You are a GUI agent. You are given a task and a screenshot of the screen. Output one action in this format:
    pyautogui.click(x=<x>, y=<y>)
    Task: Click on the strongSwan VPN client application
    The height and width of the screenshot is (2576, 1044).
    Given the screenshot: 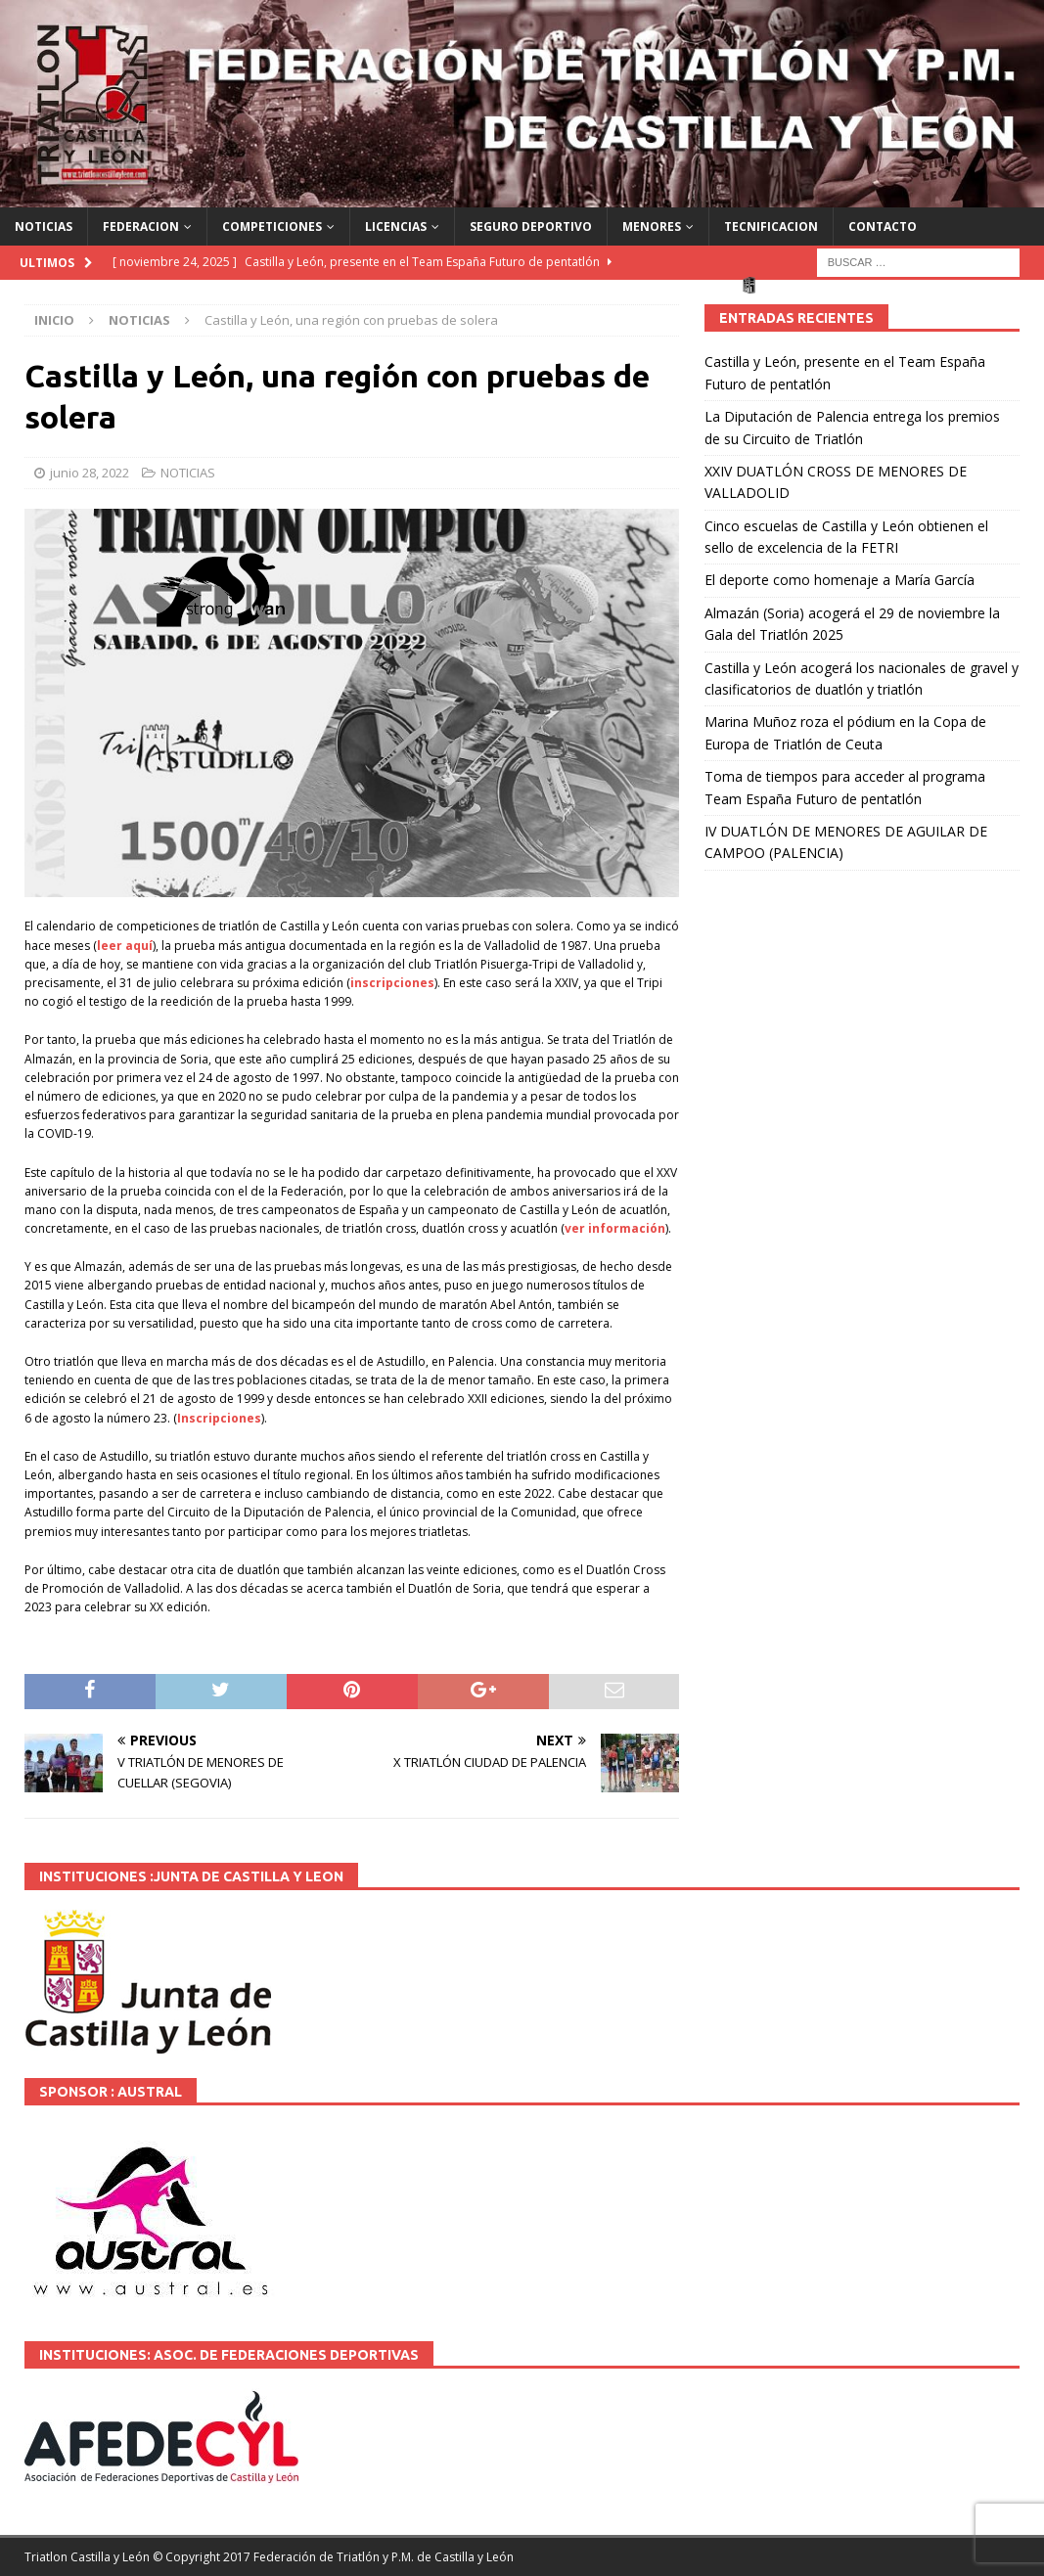 What is the action you would take?
    pyautogui.click(x=219, y=590)
    